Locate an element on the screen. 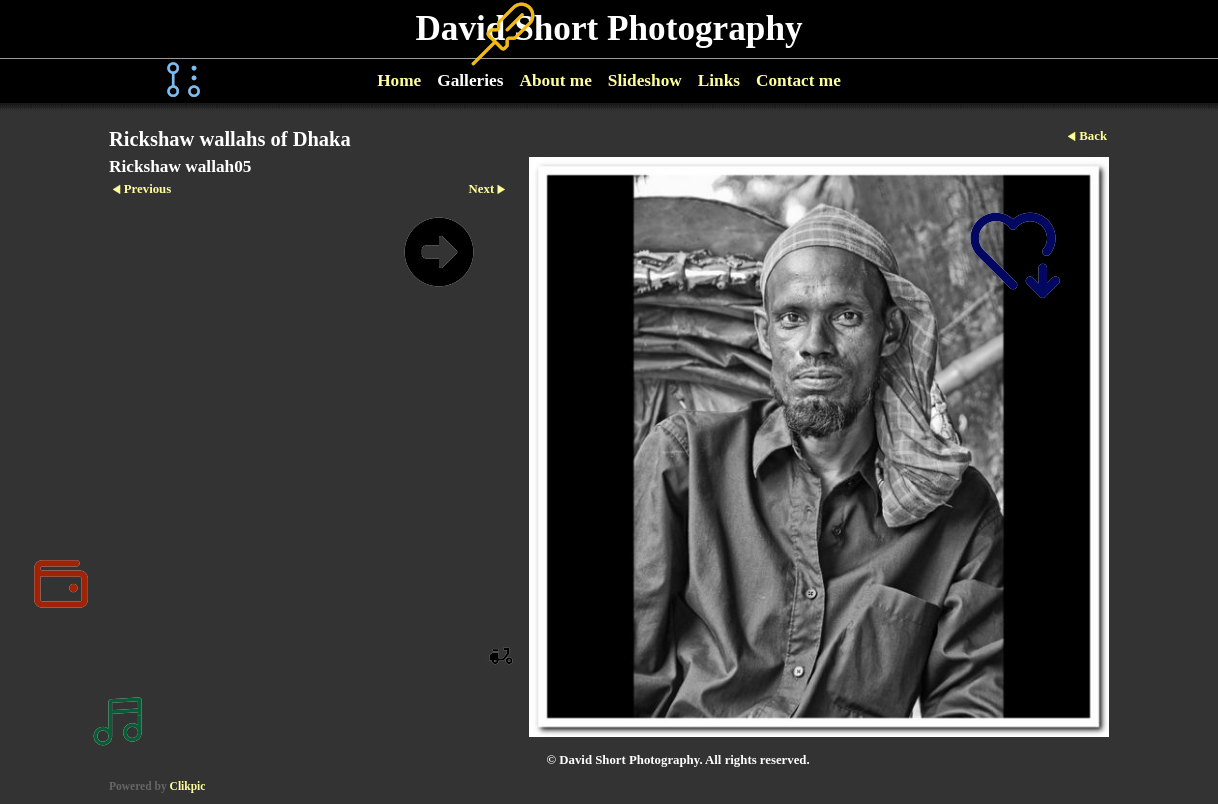 The height and width of the screenshot is (804, 1218). select moped or scooter delivery option is located at coordinates (501, 656).